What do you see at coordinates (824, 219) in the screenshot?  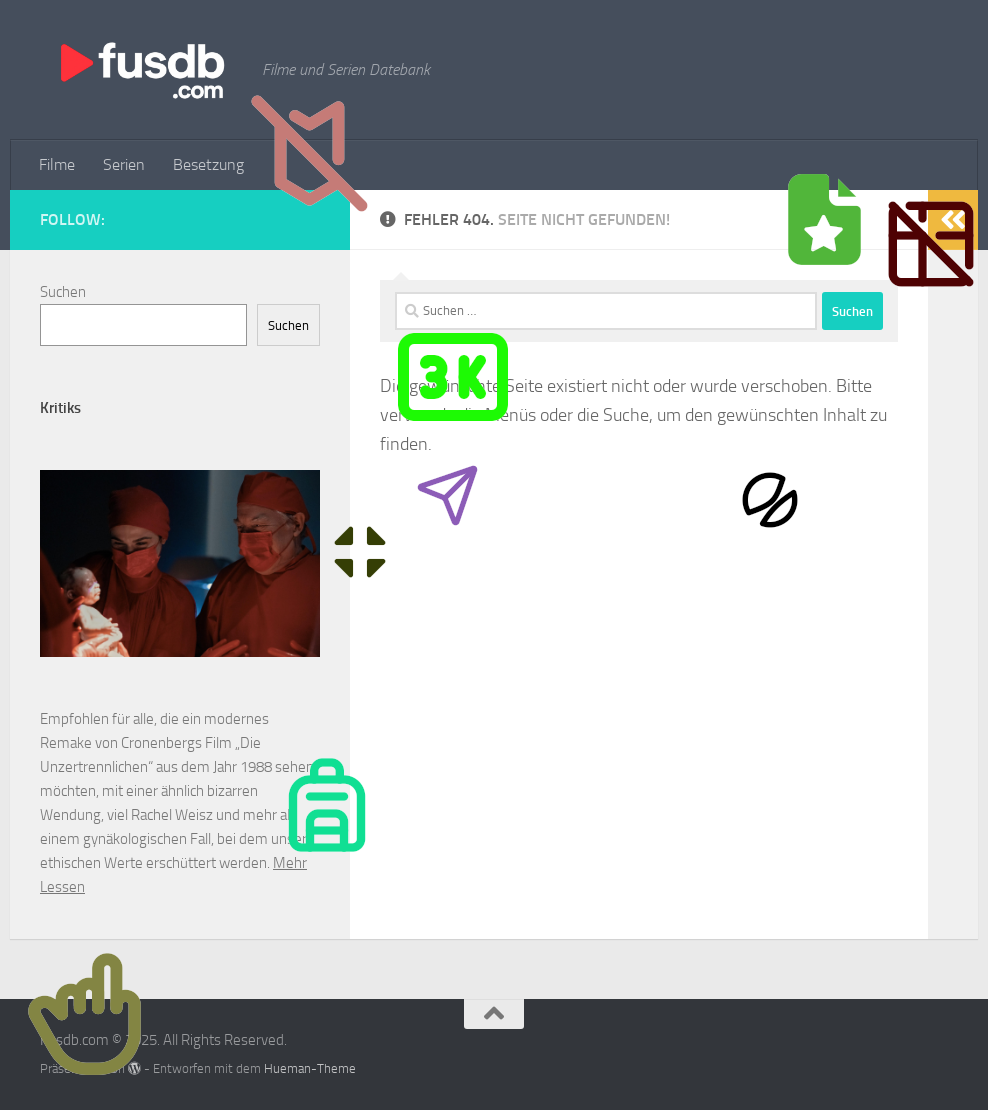 I see `view starred or favorite files` at bounding box center [824, 219].